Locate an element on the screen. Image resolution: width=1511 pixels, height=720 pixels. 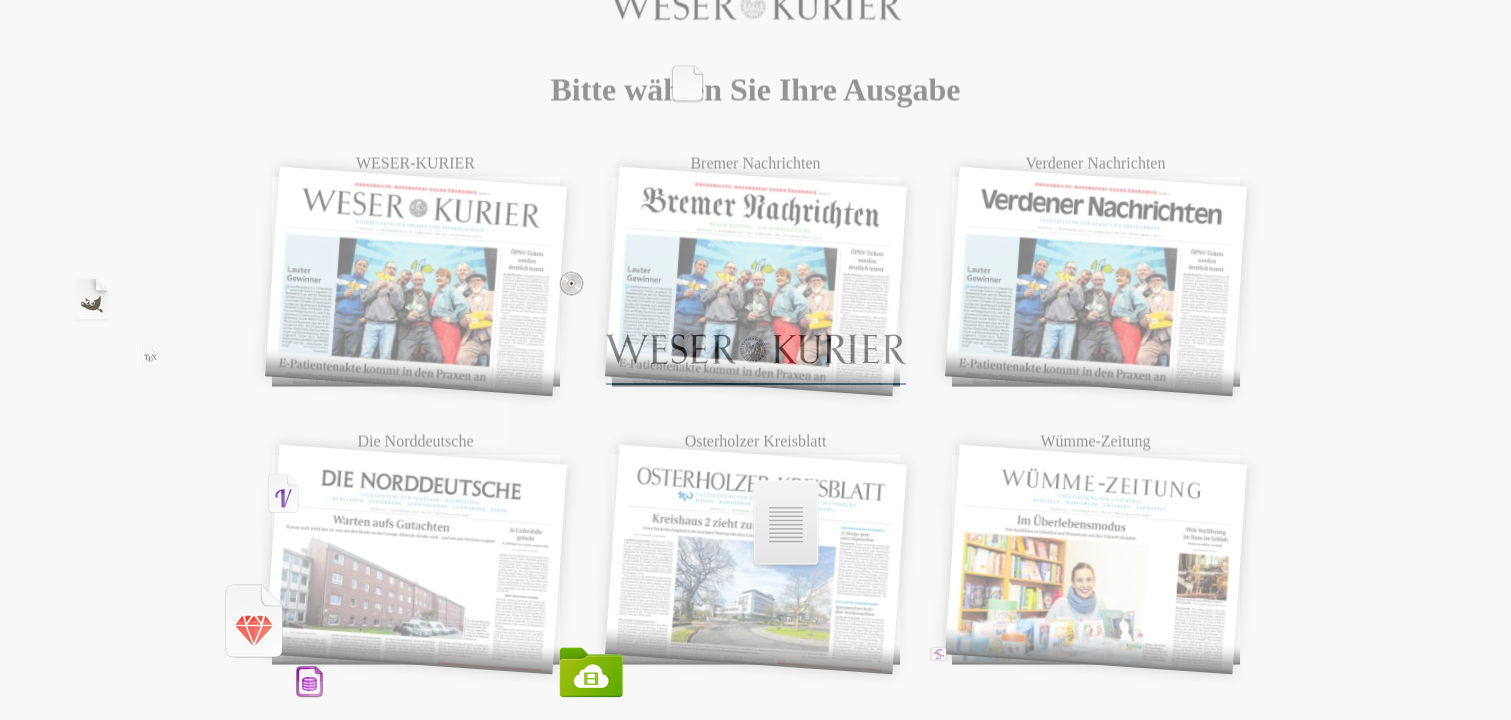
indicates an empty or zero-byte file is located at coordinates (687, 83).